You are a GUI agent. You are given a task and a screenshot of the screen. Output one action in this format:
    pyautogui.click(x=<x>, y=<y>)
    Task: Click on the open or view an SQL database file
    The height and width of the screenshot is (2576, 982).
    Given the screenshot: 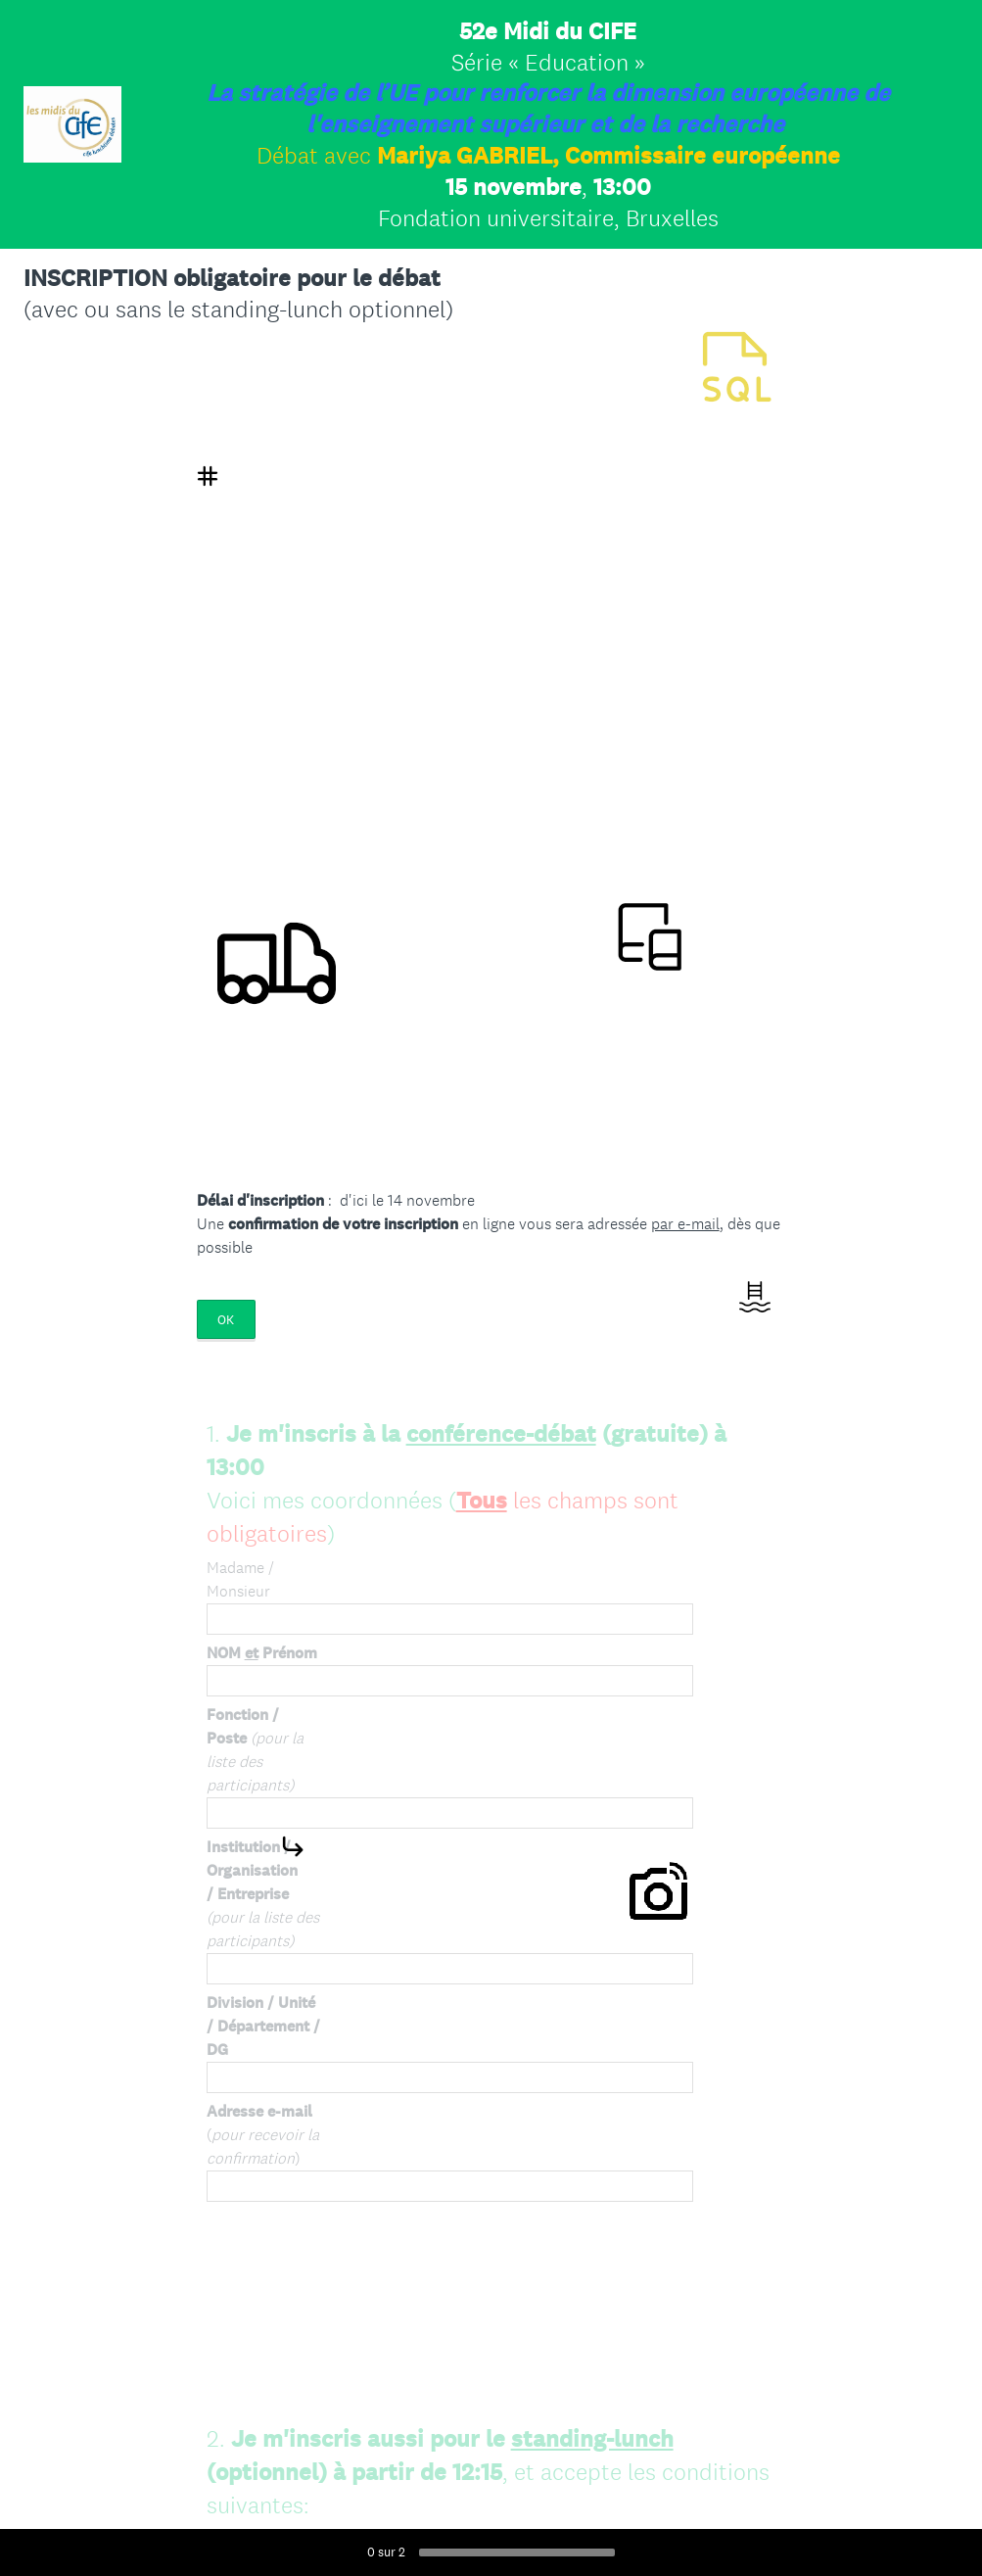 What is the action you would take?
    pyautogui.click(x=734, y=369)
    